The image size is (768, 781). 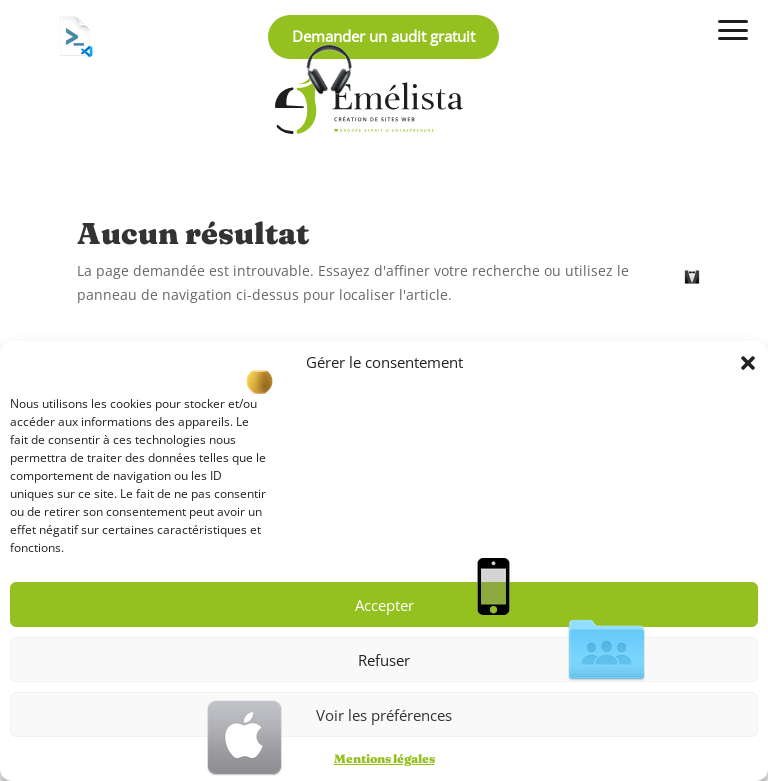 I want to click on access shared group folder, so click(x=606, y=649).